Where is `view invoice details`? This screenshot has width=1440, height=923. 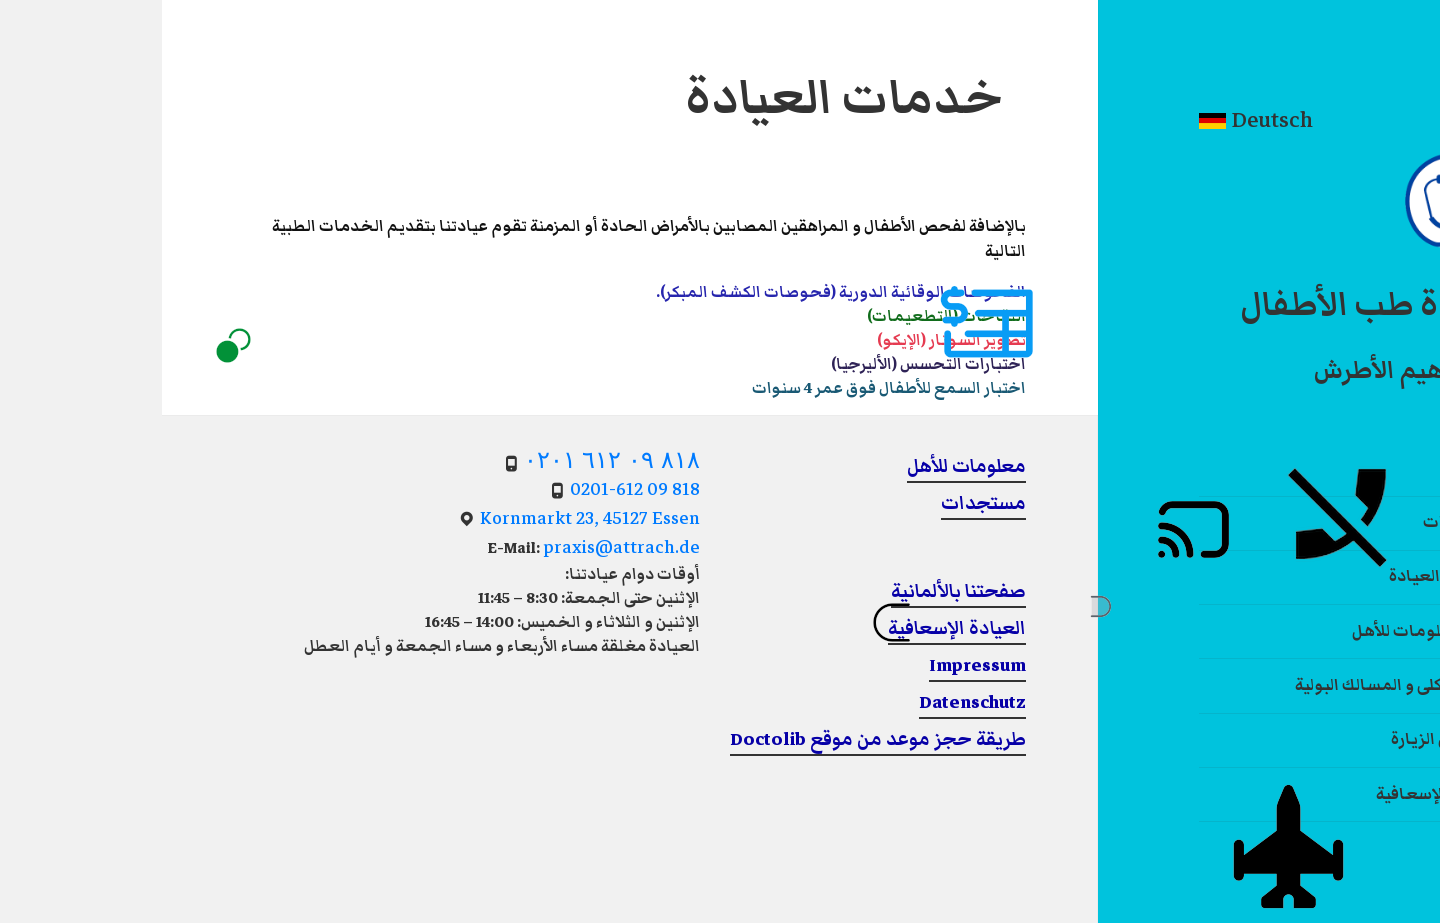
view invoice details is located at coordinates (988, 323).